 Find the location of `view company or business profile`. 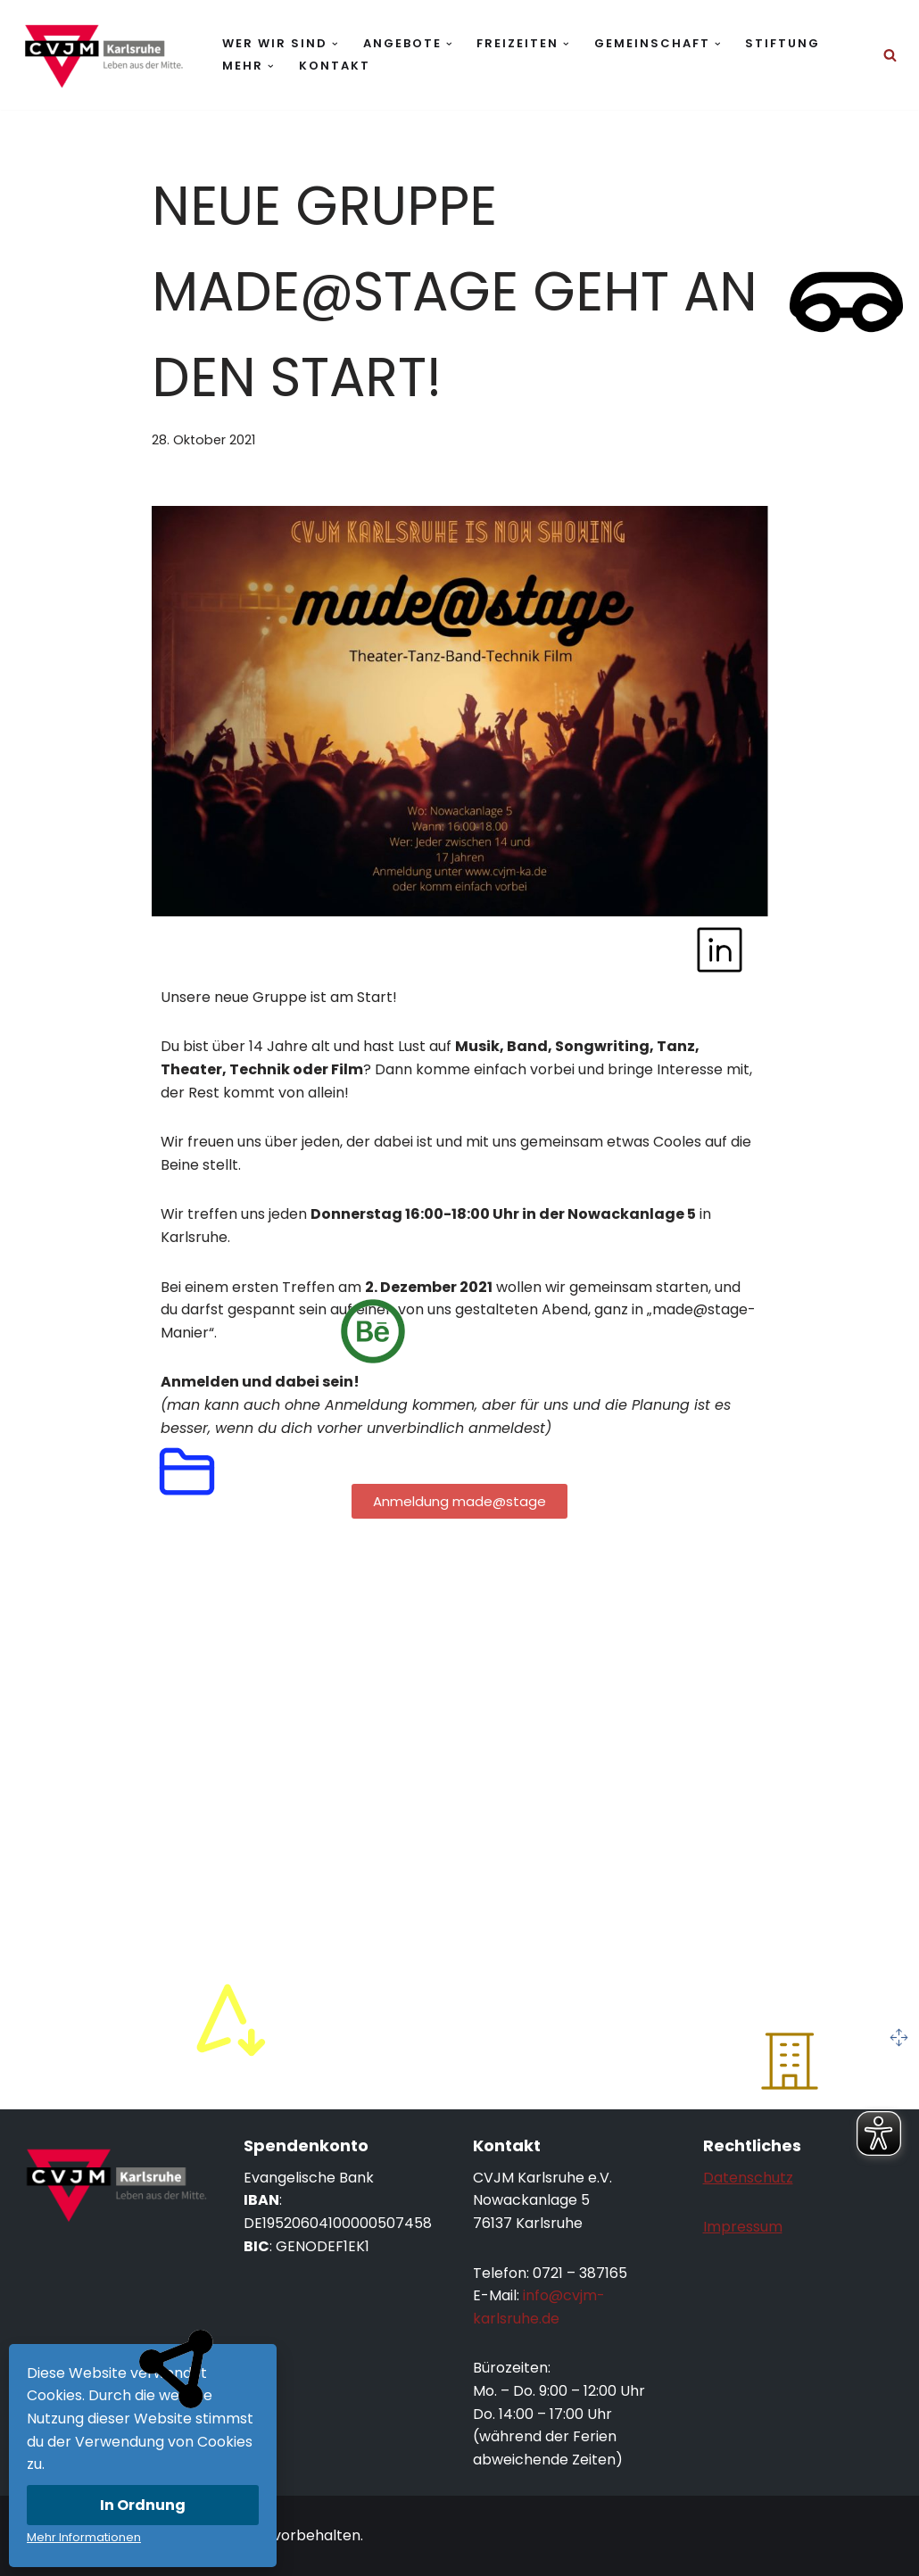

view company or business profile is located at coordinates (790, 2061).